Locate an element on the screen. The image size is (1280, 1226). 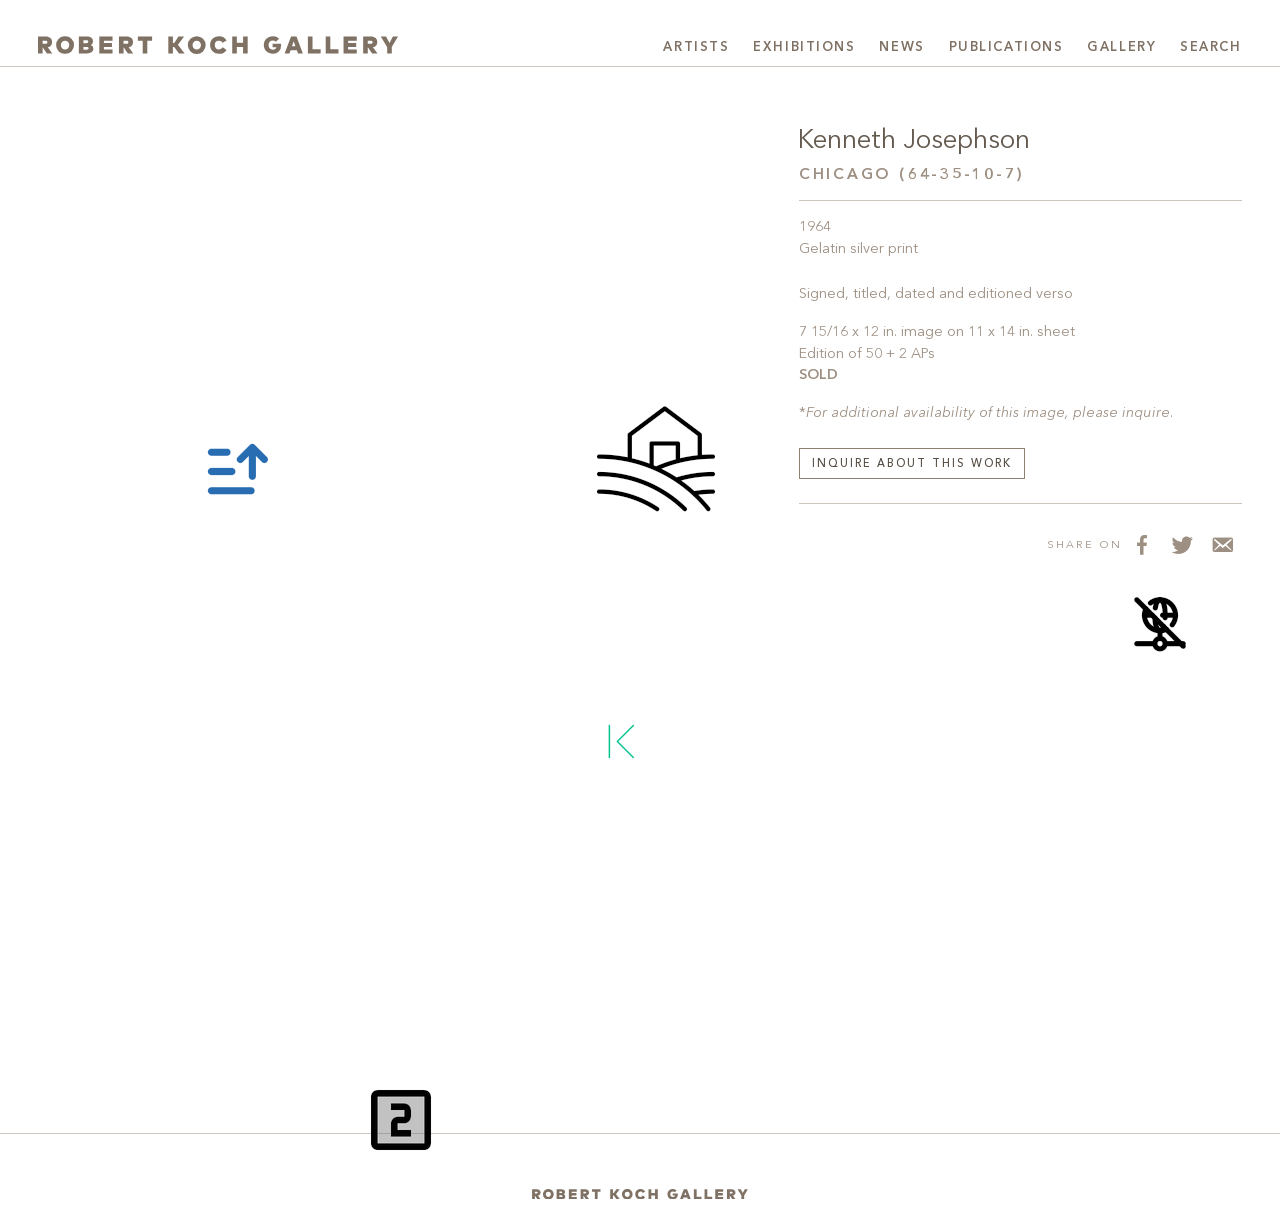
indicates step two in a multi-step process is located at coordinates (401, 1120).